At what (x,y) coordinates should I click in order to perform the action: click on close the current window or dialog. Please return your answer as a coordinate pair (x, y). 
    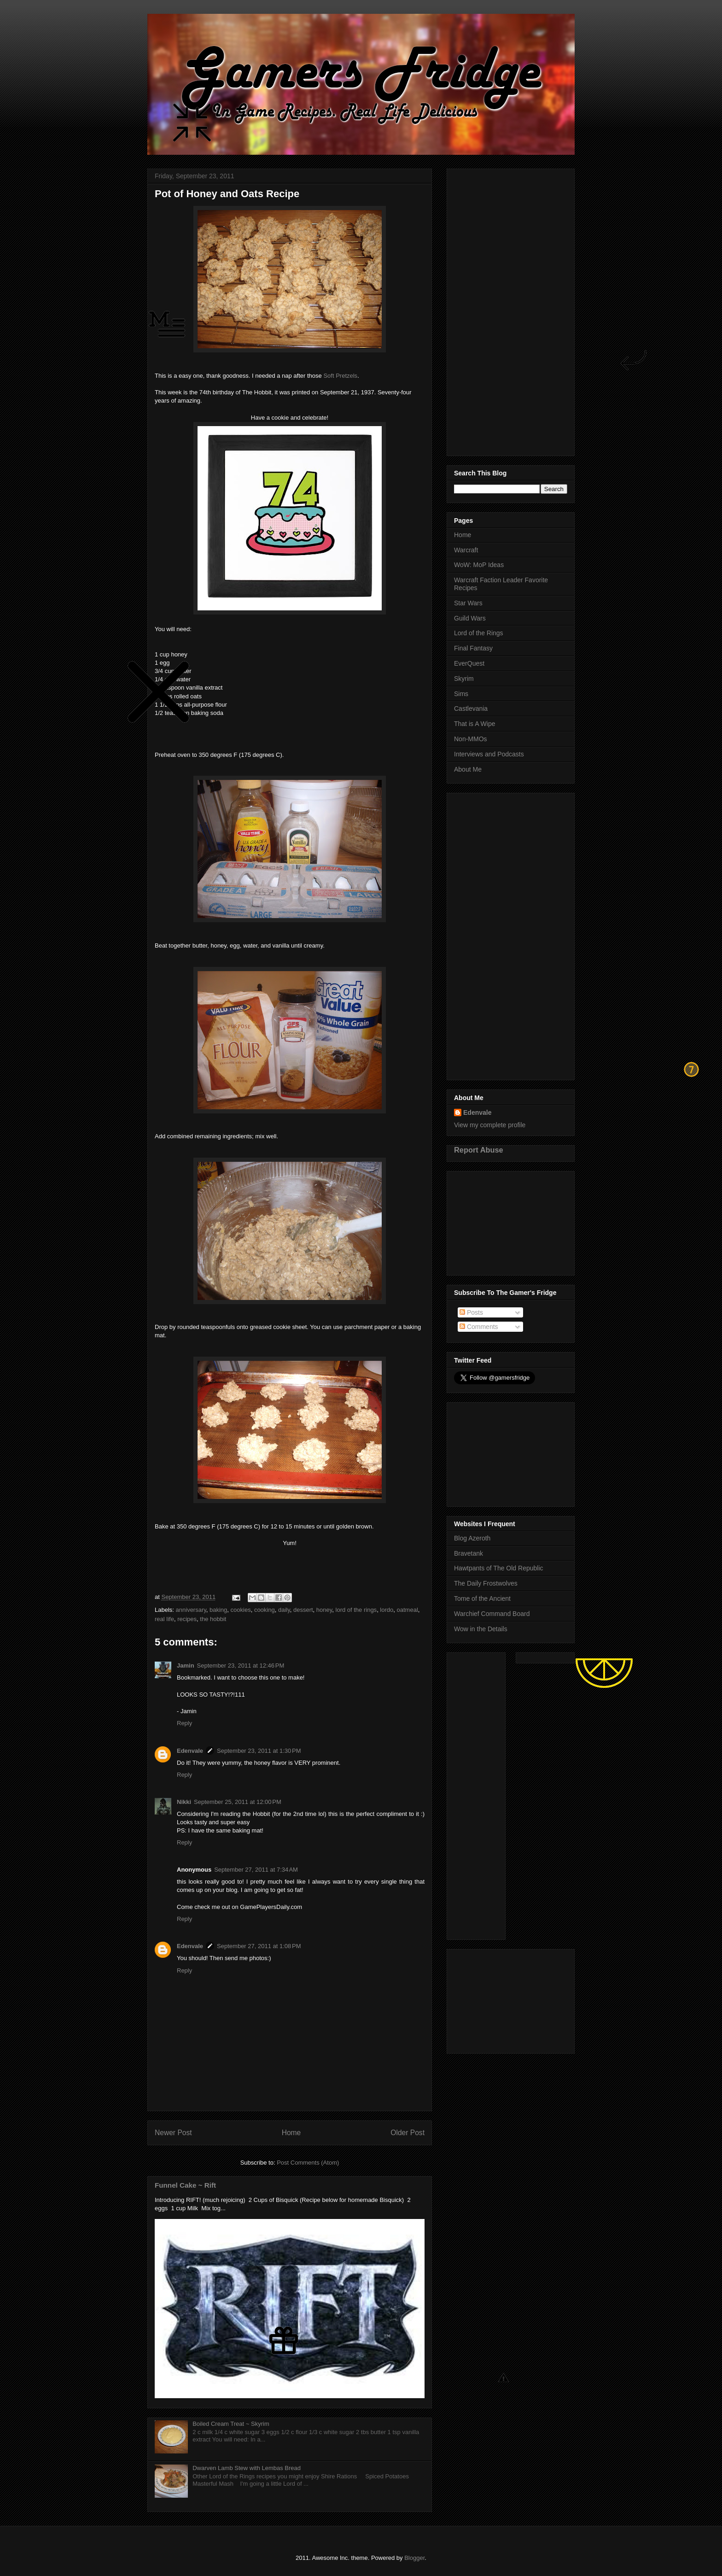
    Looking at the image, I should click on (158, 692).